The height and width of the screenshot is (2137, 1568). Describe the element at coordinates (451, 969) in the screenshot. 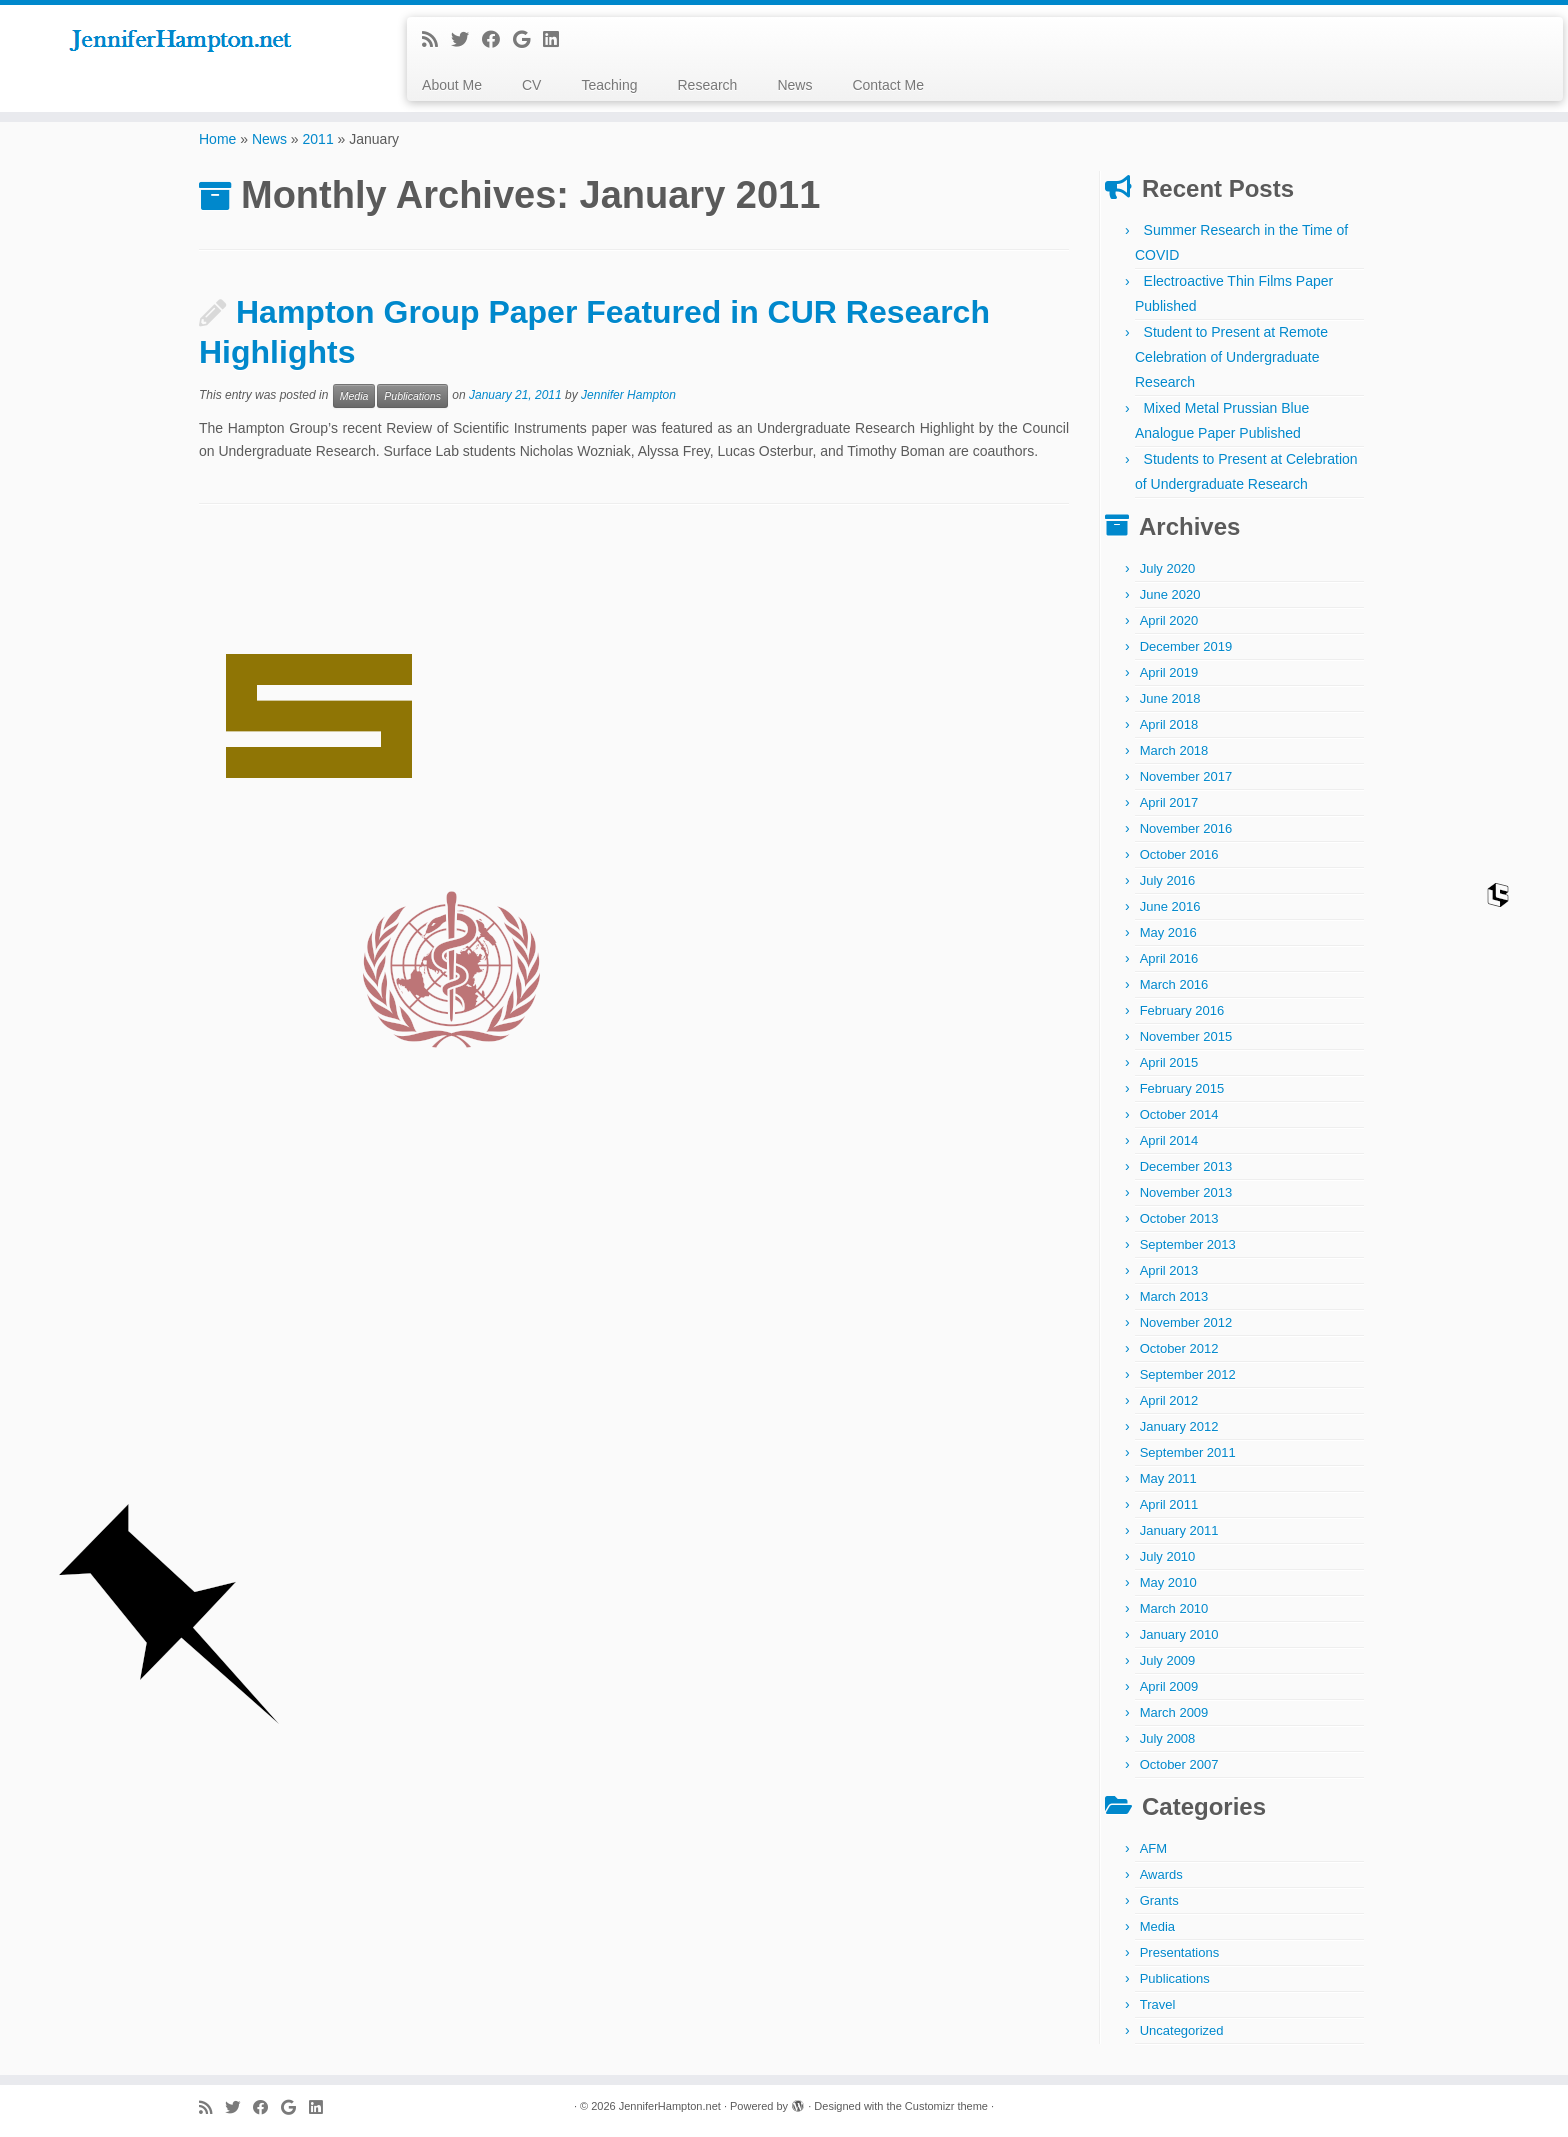

I see `world health organization official logo` at that location.